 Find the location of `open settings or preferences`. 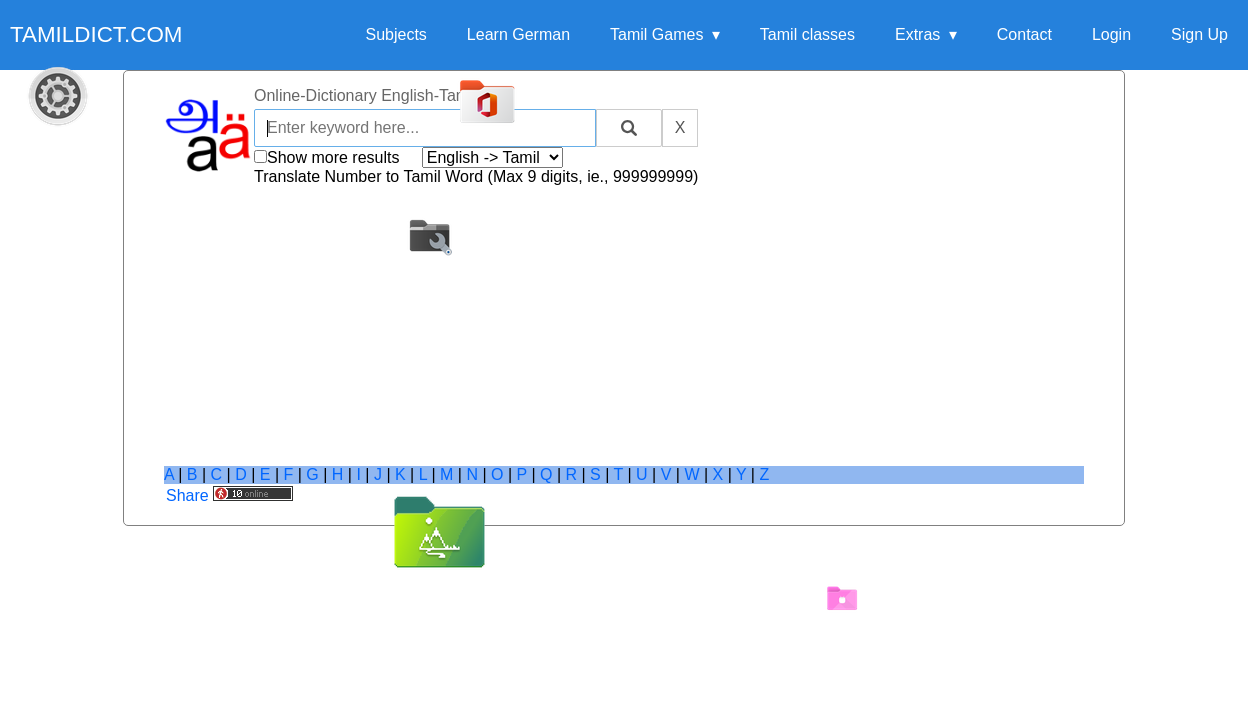

open settings or preferences is located at coordinates (58, 96).